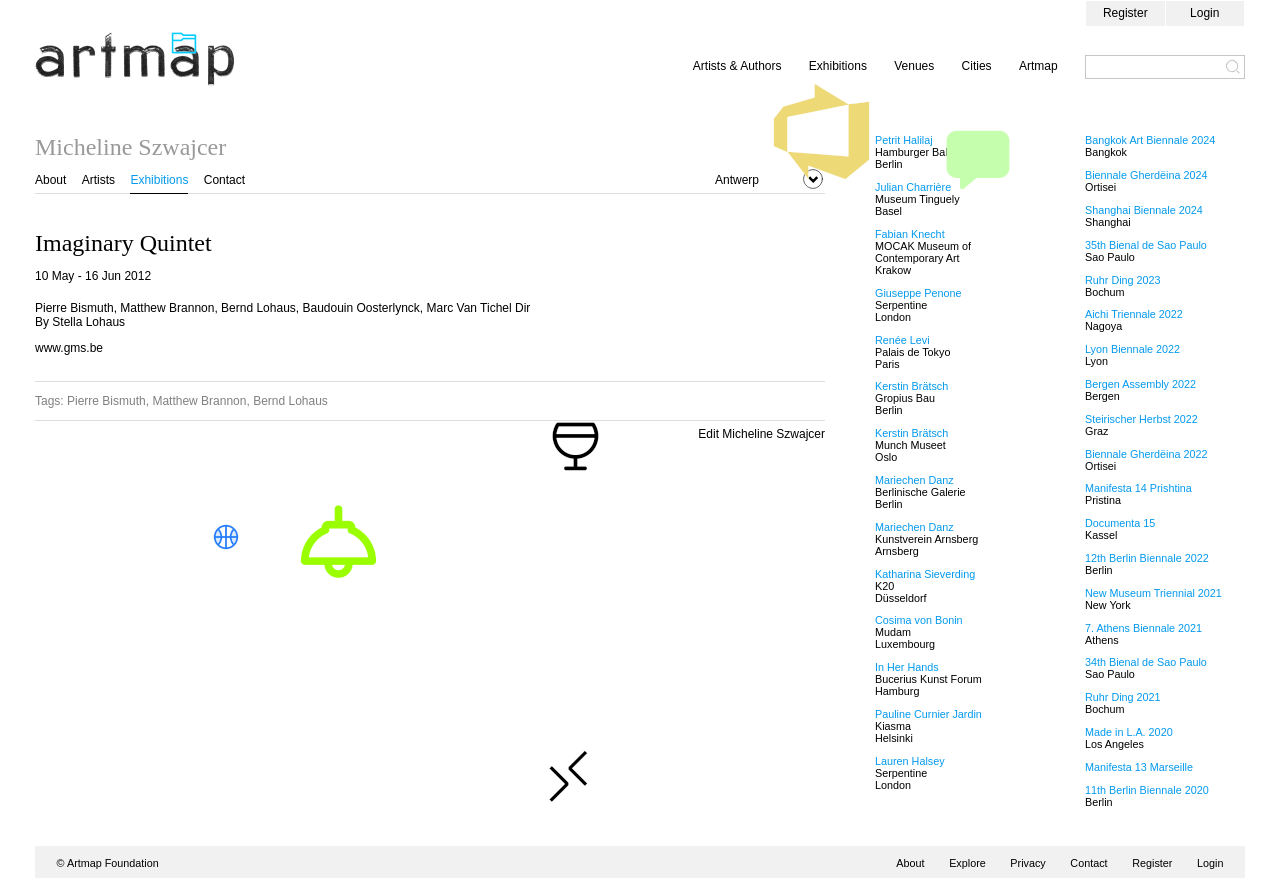 The image size is (1280, 878). What do you see at coordinates (338, 545) in the screenshot?
I see `toggle pendant lamp or ceiling light` at bounding box center [338, 545].